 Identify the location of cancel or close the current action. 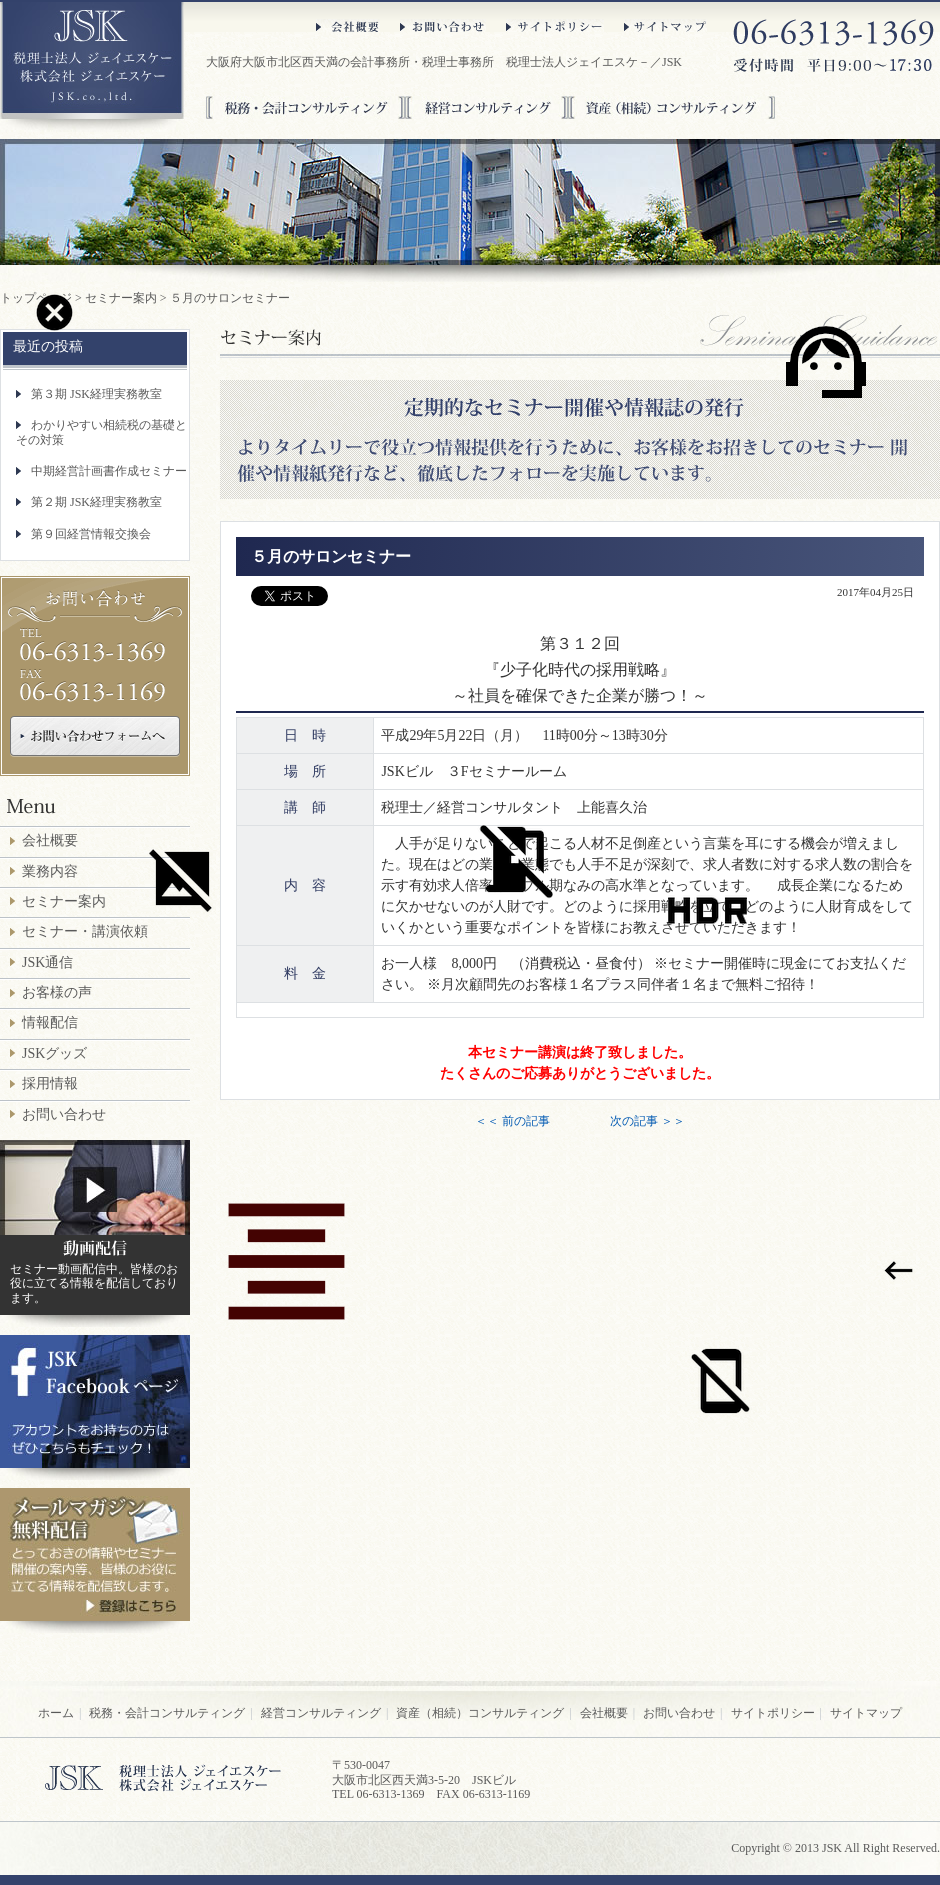
(54, 312).